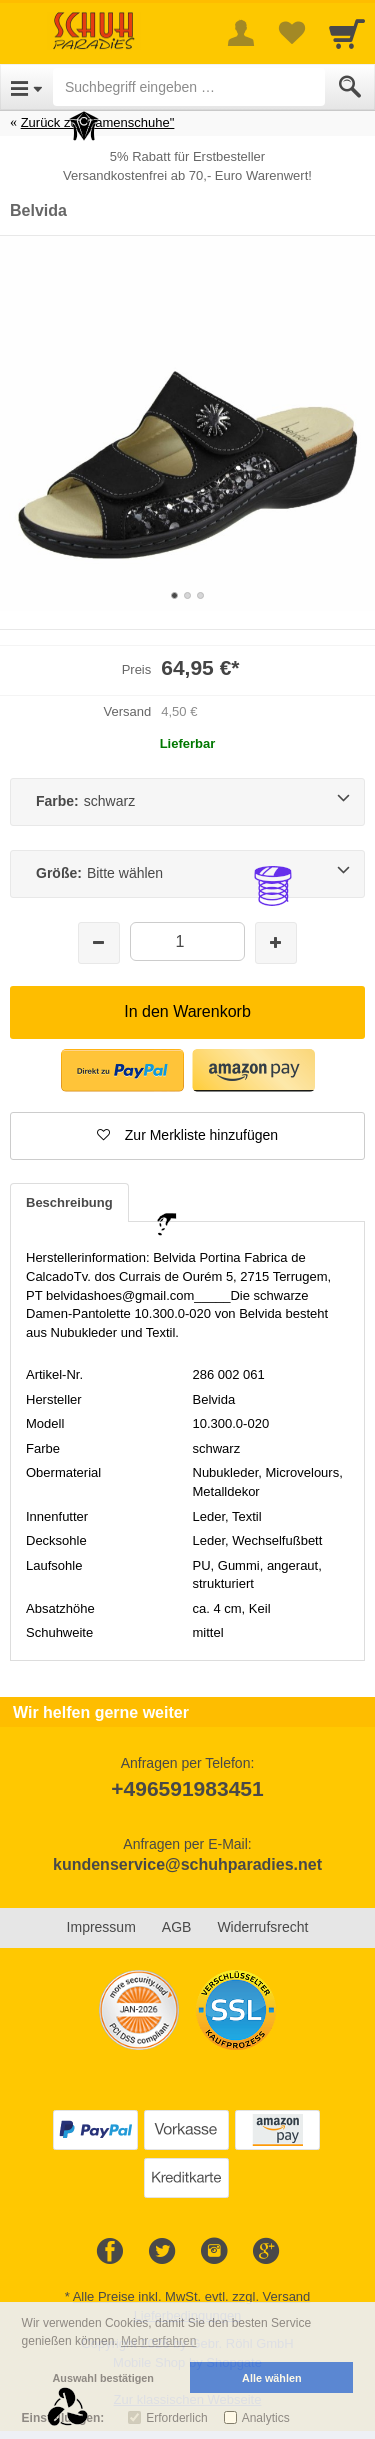 The image size is (375, 2439). Describe the element at coordinates (84, 126) in the screenshot. I see `represents a gem, crystal, or precious resource in-game` at that location.